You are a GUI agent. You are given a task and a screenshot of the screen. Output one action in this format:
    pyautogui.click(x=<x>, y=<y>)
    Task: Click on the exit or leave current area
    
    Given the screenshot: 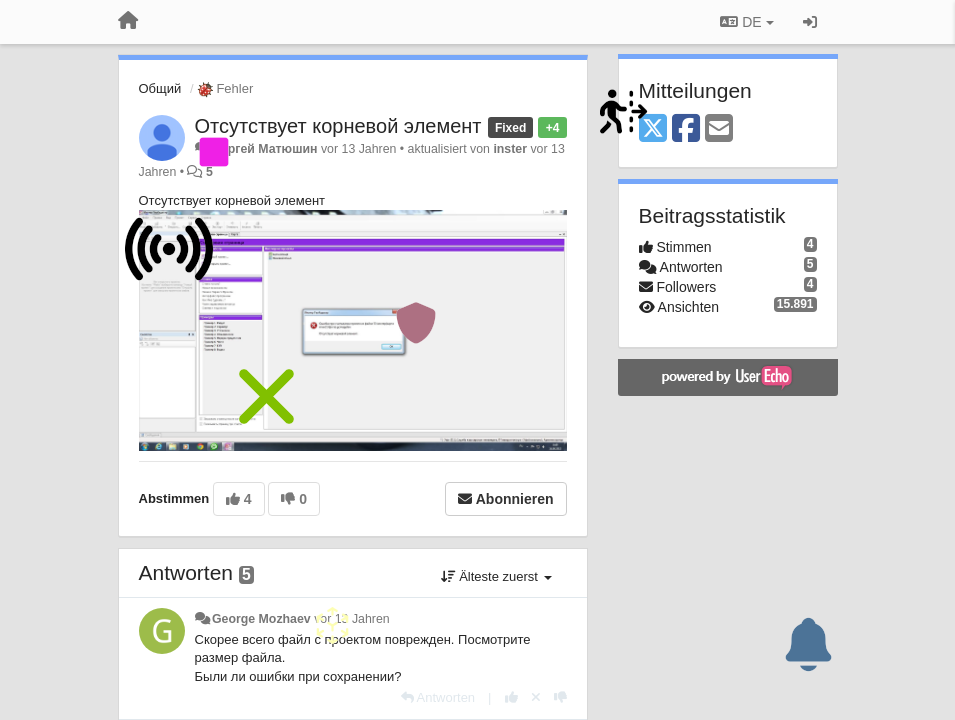 What is the action you would take?
    pyautogui.click(x=624, y=111)
    